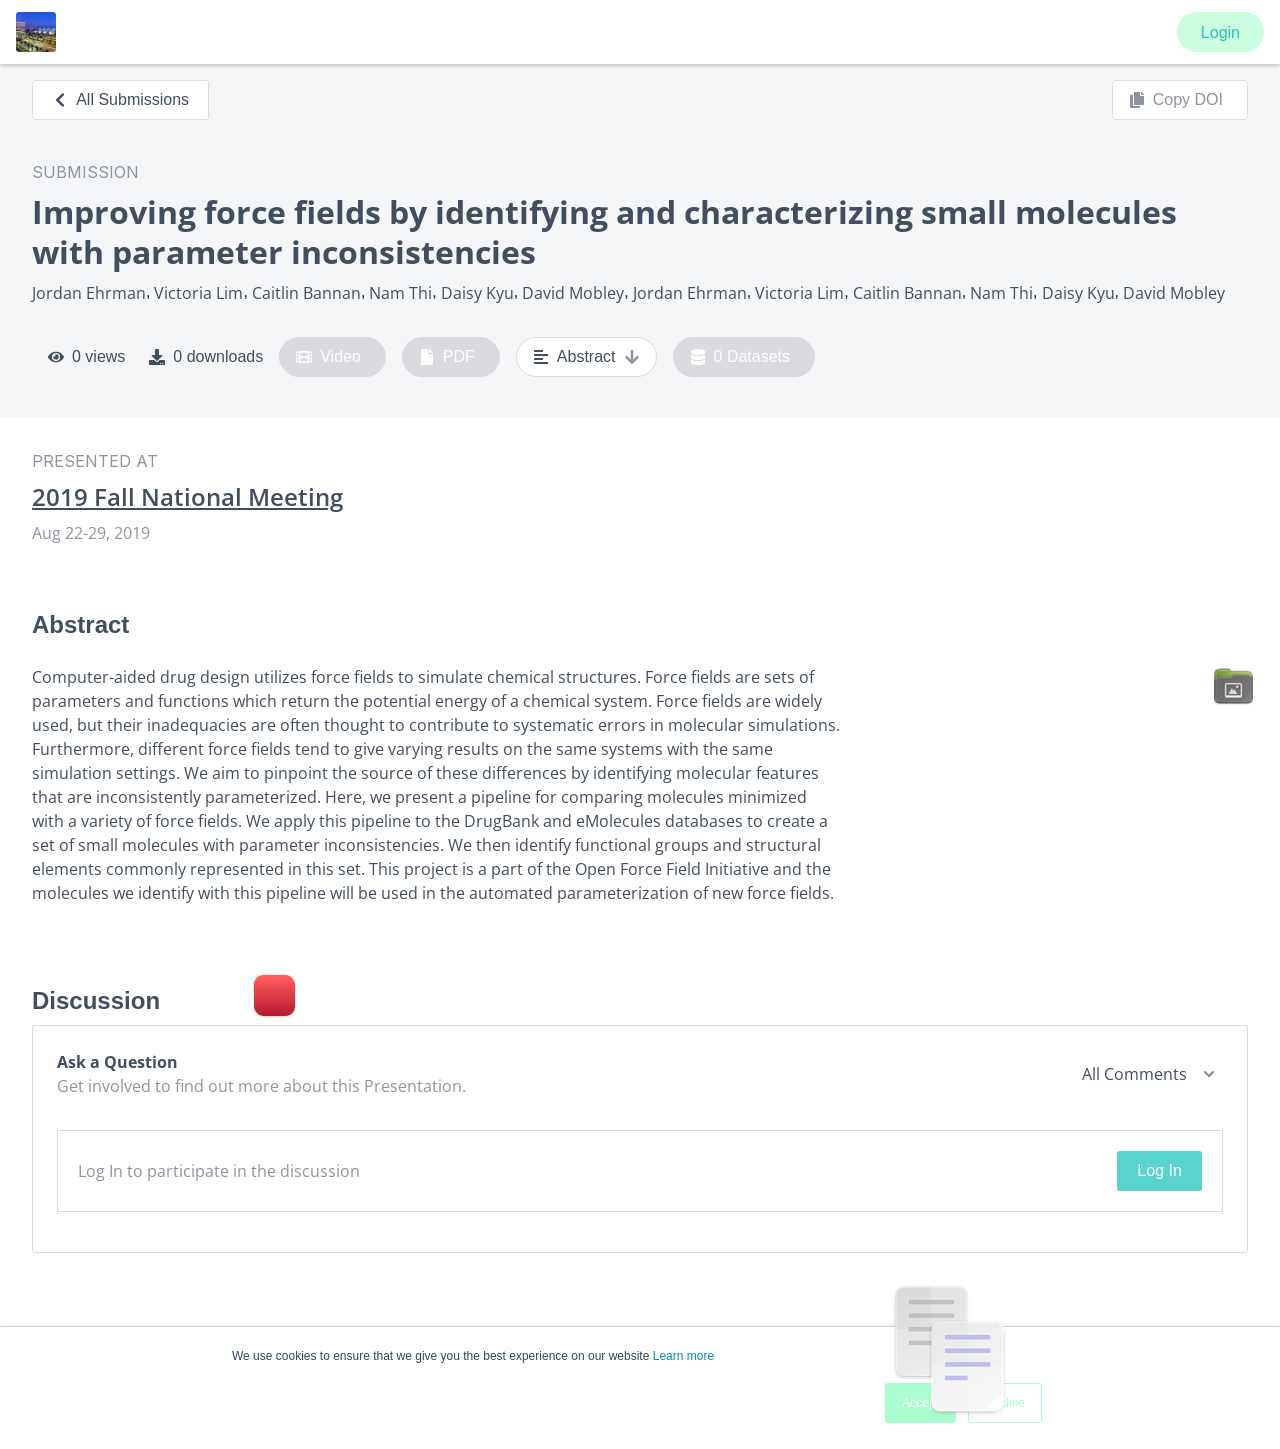 The height and width of the screenshot is (1449, 1280). What do you see at coordinates (274, 995) in the screenshot?
I see `blank app icon template for customization` at bounding box center [274, 995].